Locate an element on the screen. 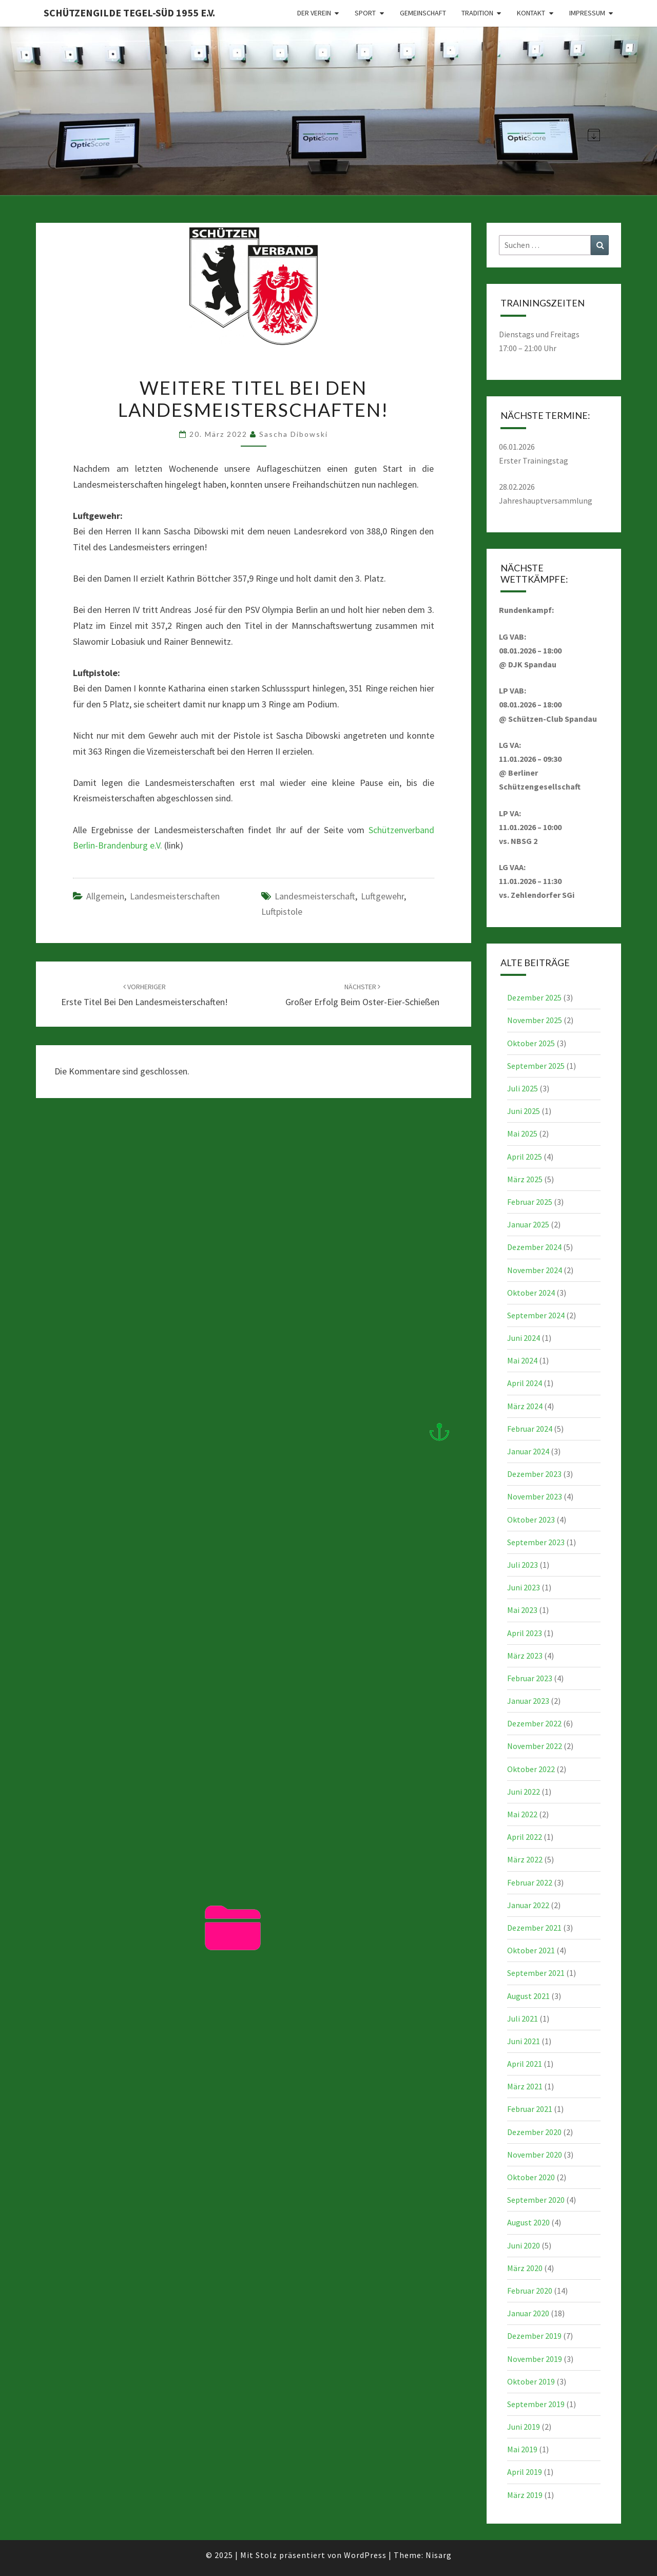 This screenshot has height=2576, width=657. anchor link or reference point in a document is located at coordinates (439, 1432).